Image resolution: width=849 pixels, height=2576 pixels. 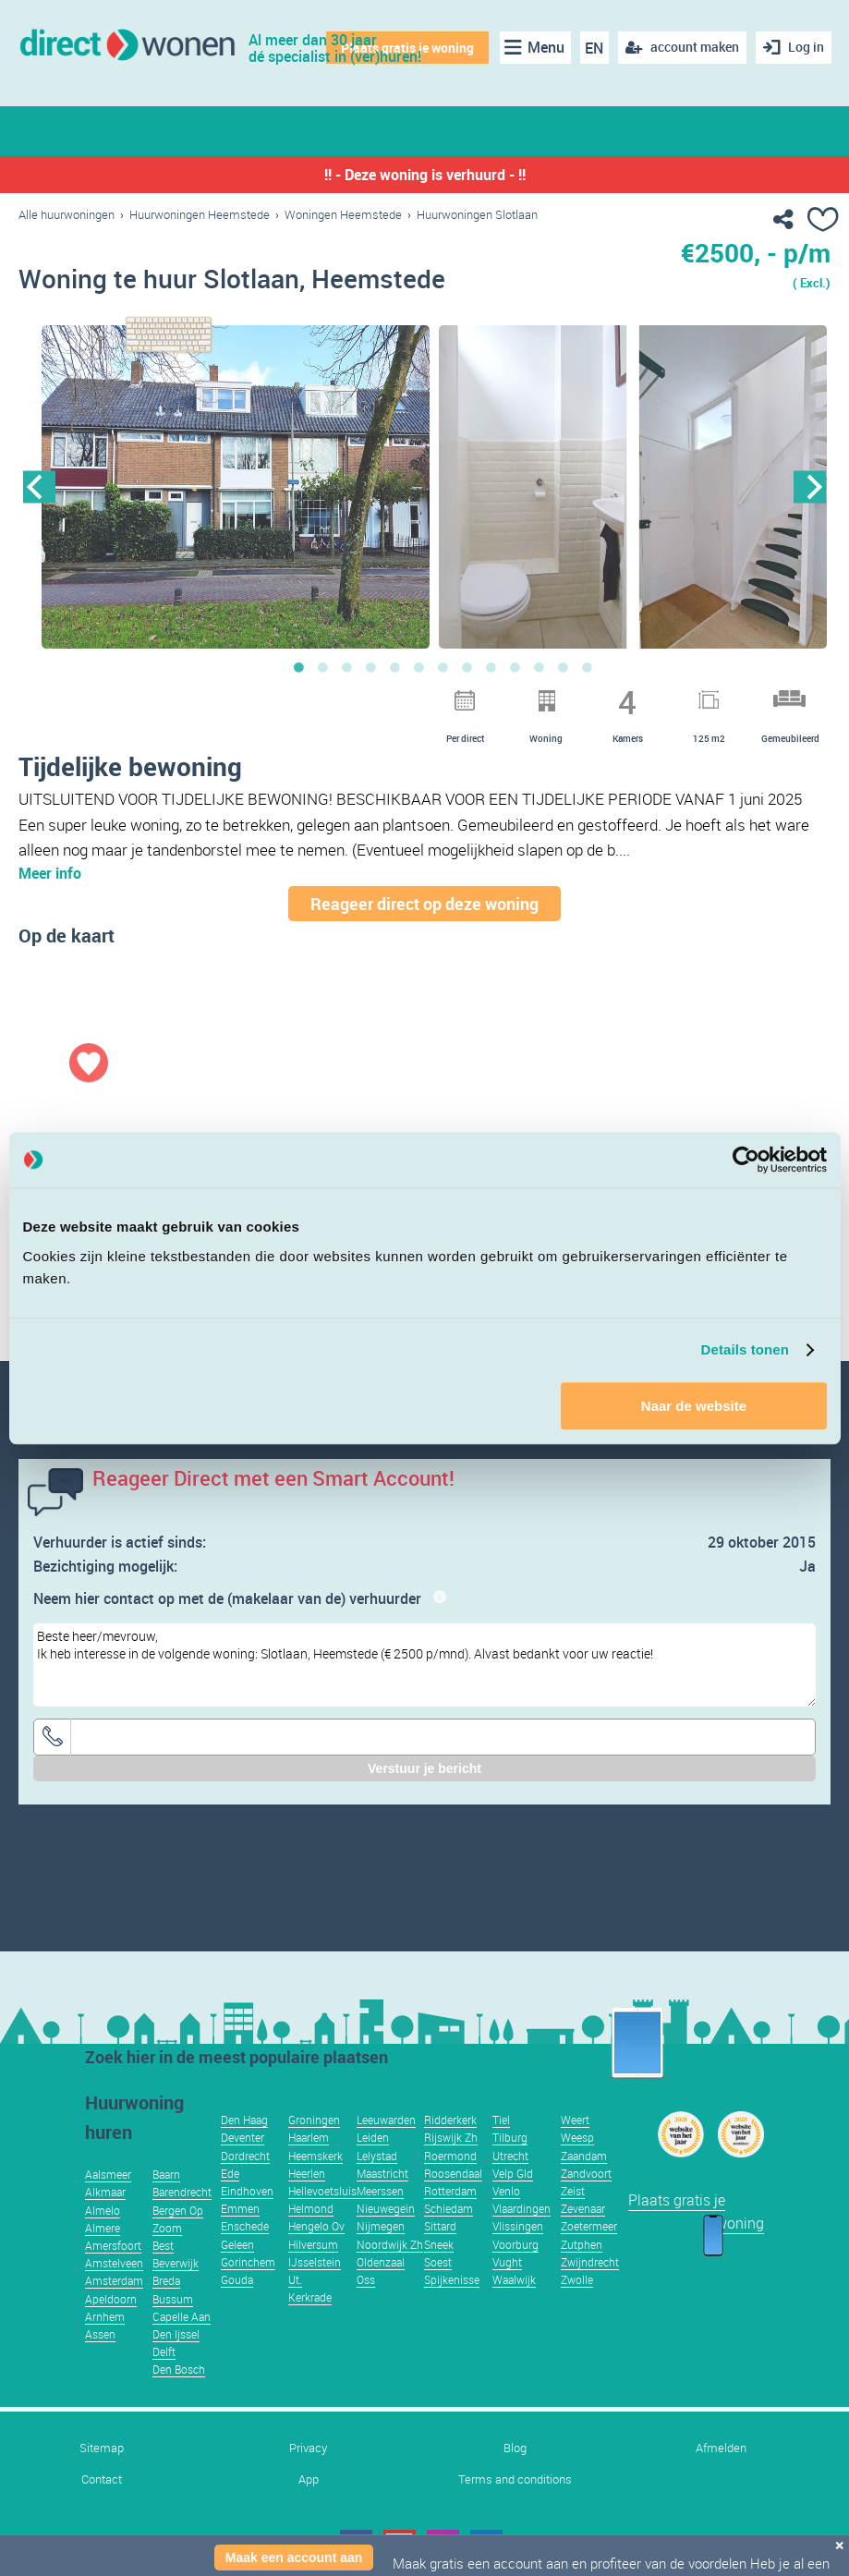 I want to click on mark item as favorite, so click(x=89, y=1063).